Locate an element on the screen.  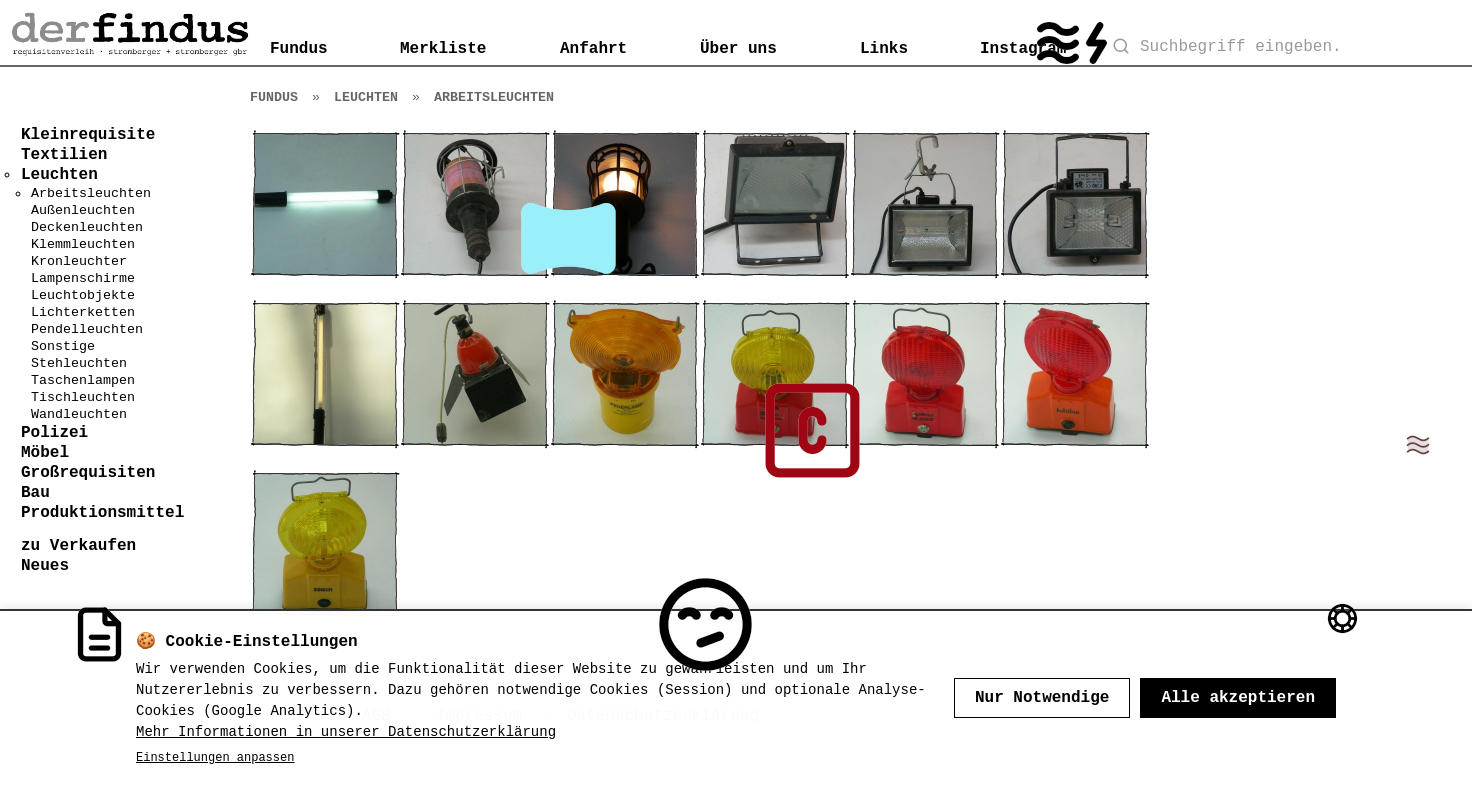
open VSCO photo editing app is located at coordinates (1342, 618).